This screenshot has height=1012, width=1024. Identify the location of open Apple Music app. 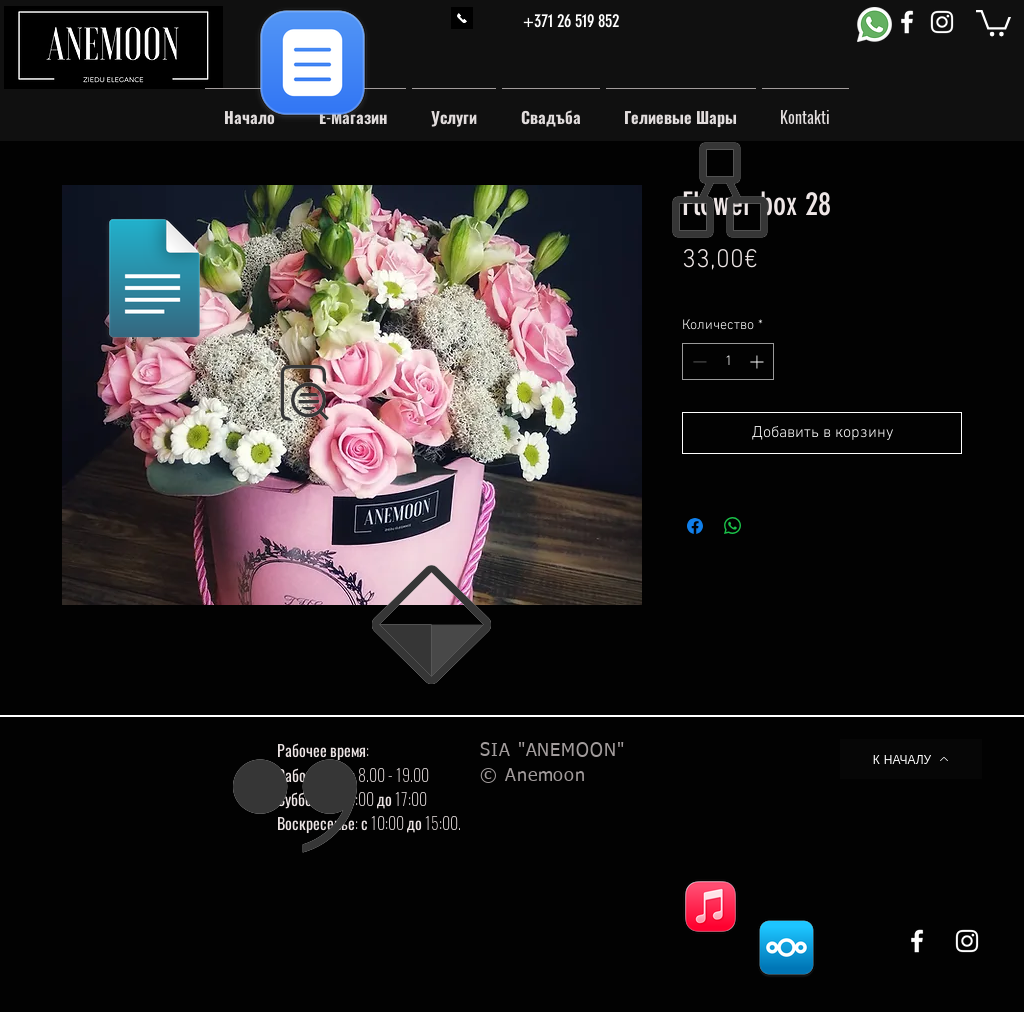
(710, 906).